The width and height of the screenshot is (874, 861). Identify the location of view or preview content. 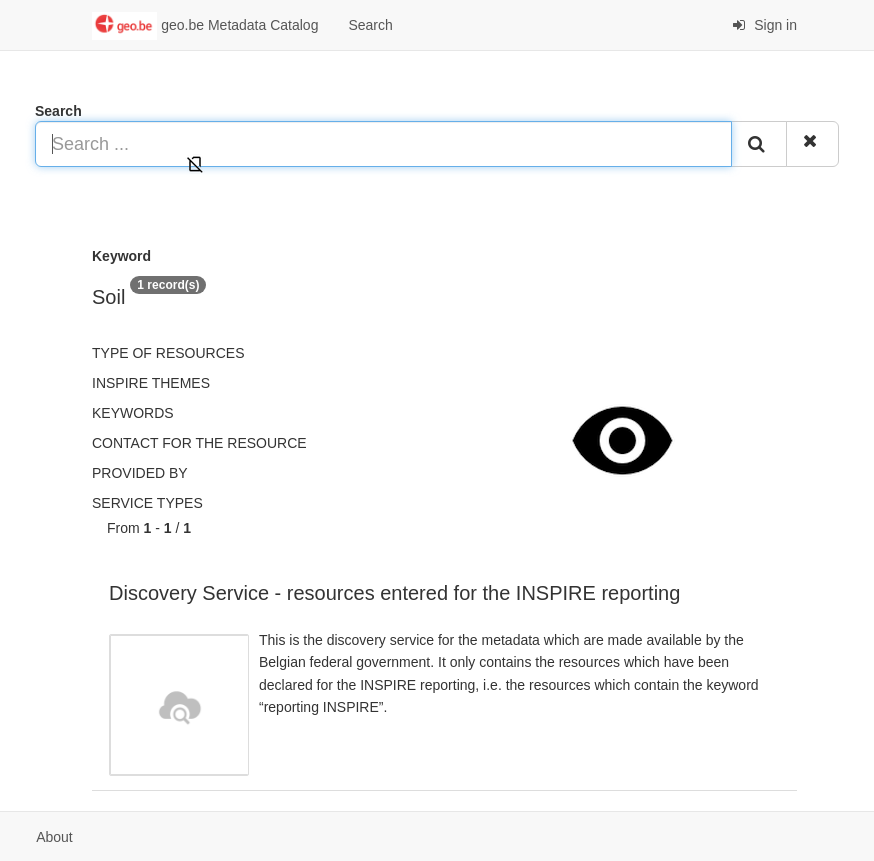
(622, 440).